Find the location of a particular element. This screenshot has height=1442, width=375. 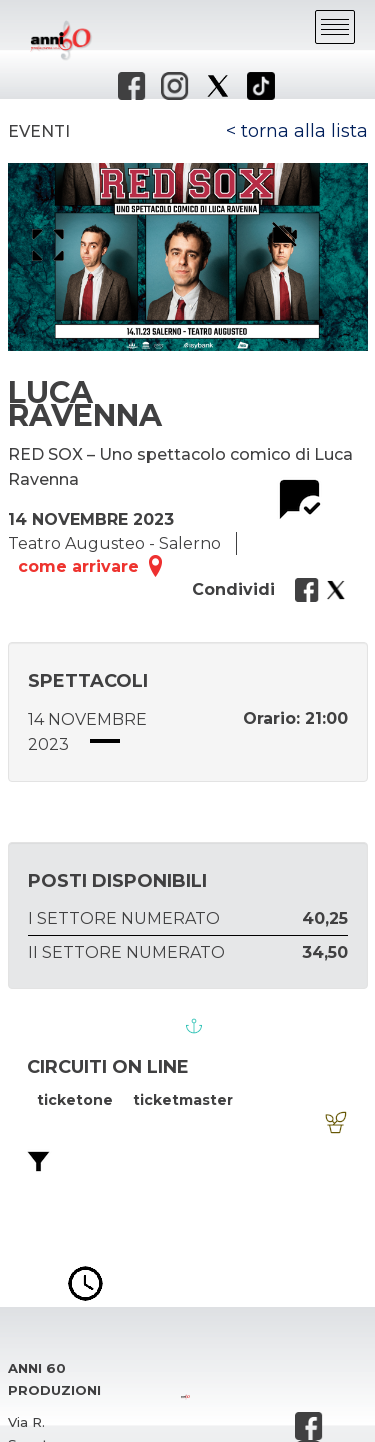

insert a horizontal divider line is located at coordinates (105, 741).